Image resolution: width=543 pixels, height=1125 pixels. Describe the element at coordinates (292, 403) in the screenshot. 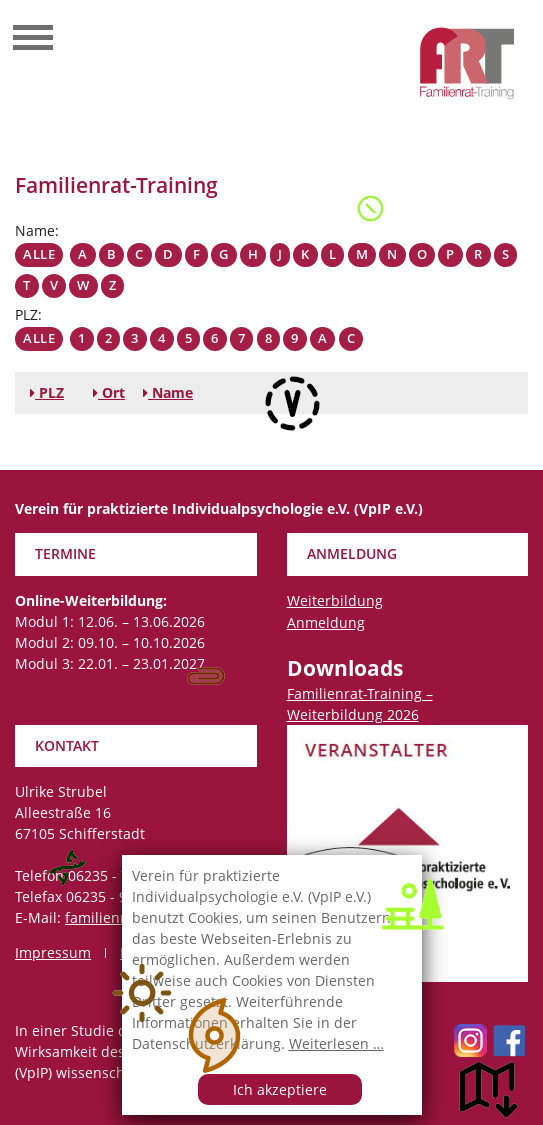

I see `indicates a pending or in-progress verification status` at that location.